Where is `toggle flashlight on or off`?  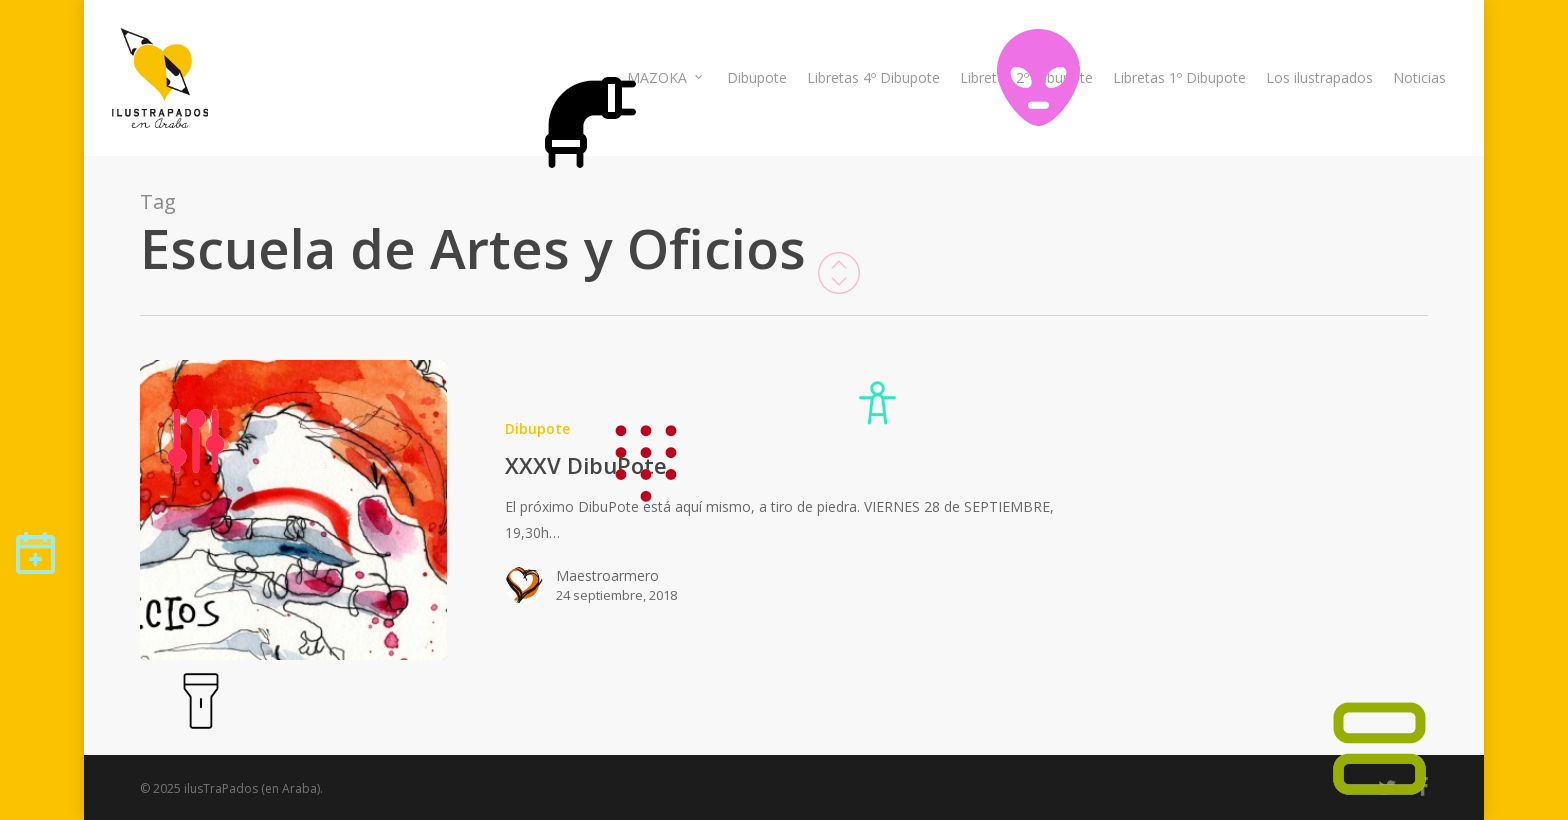 toggle flashlight on or off is located at coordinates (201, 701).